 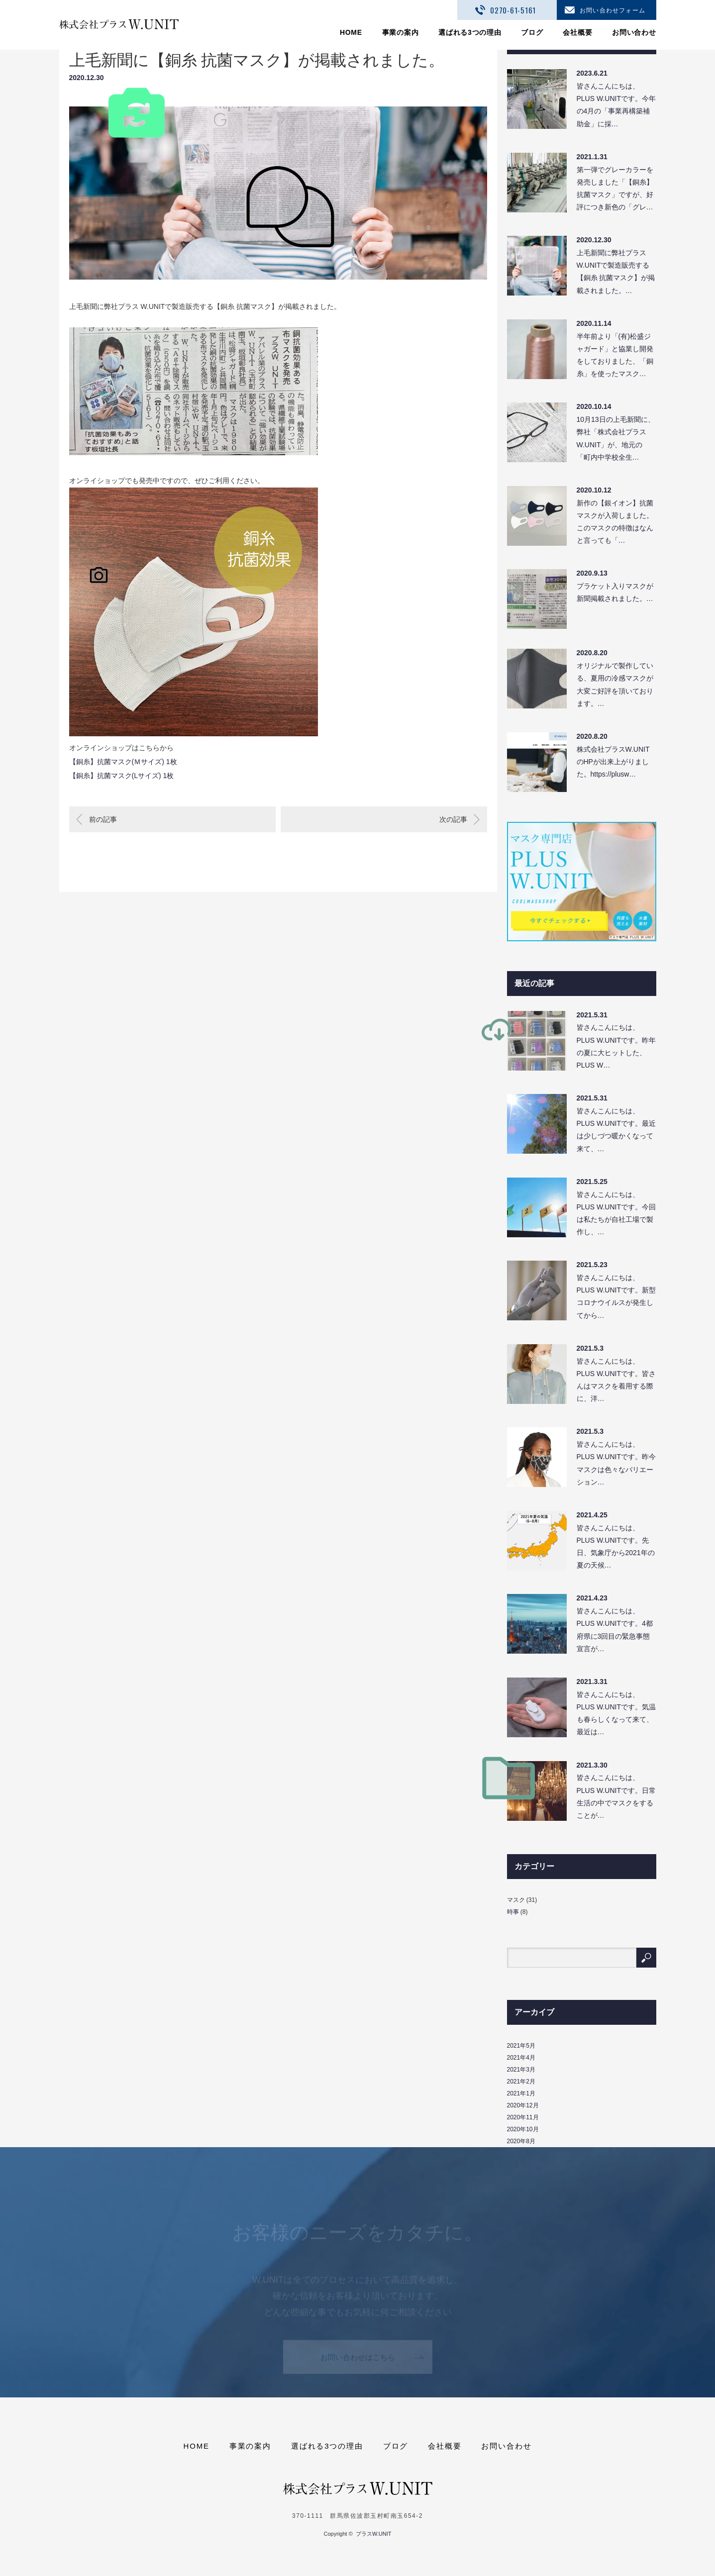 What do you see at coordinates (290, 206) in the screenshot?
I see `open chat or messaging` at bounding box center [290, 206].